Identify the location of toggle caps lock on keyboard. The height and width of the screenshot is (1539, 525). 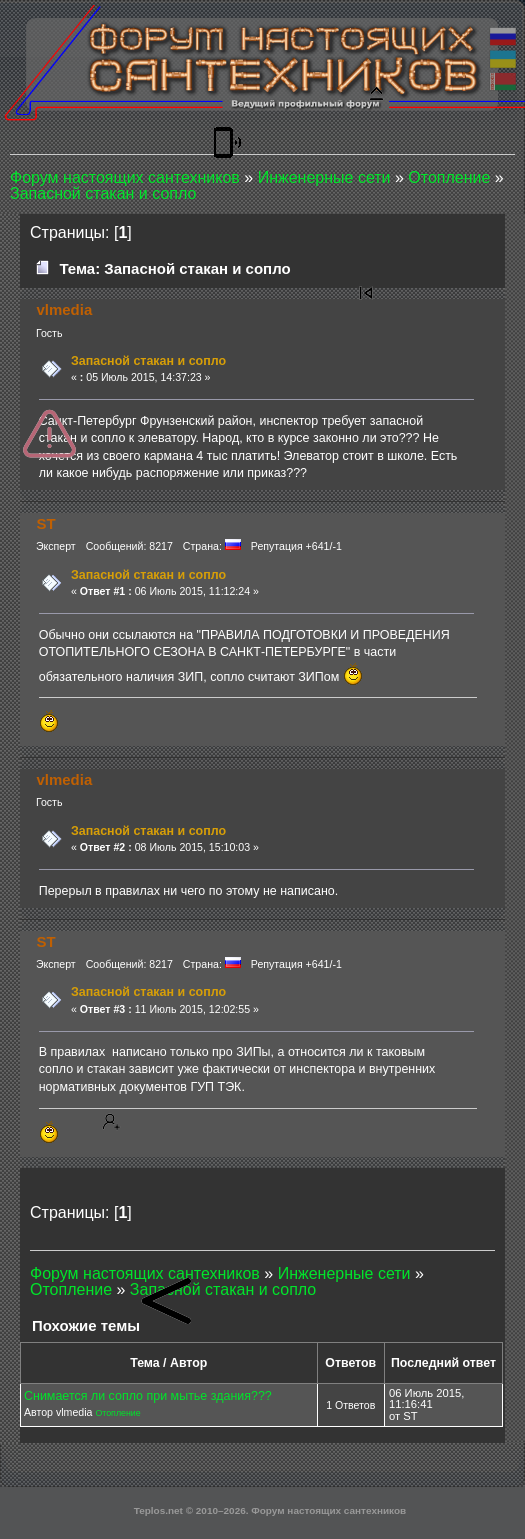
(376, 93).